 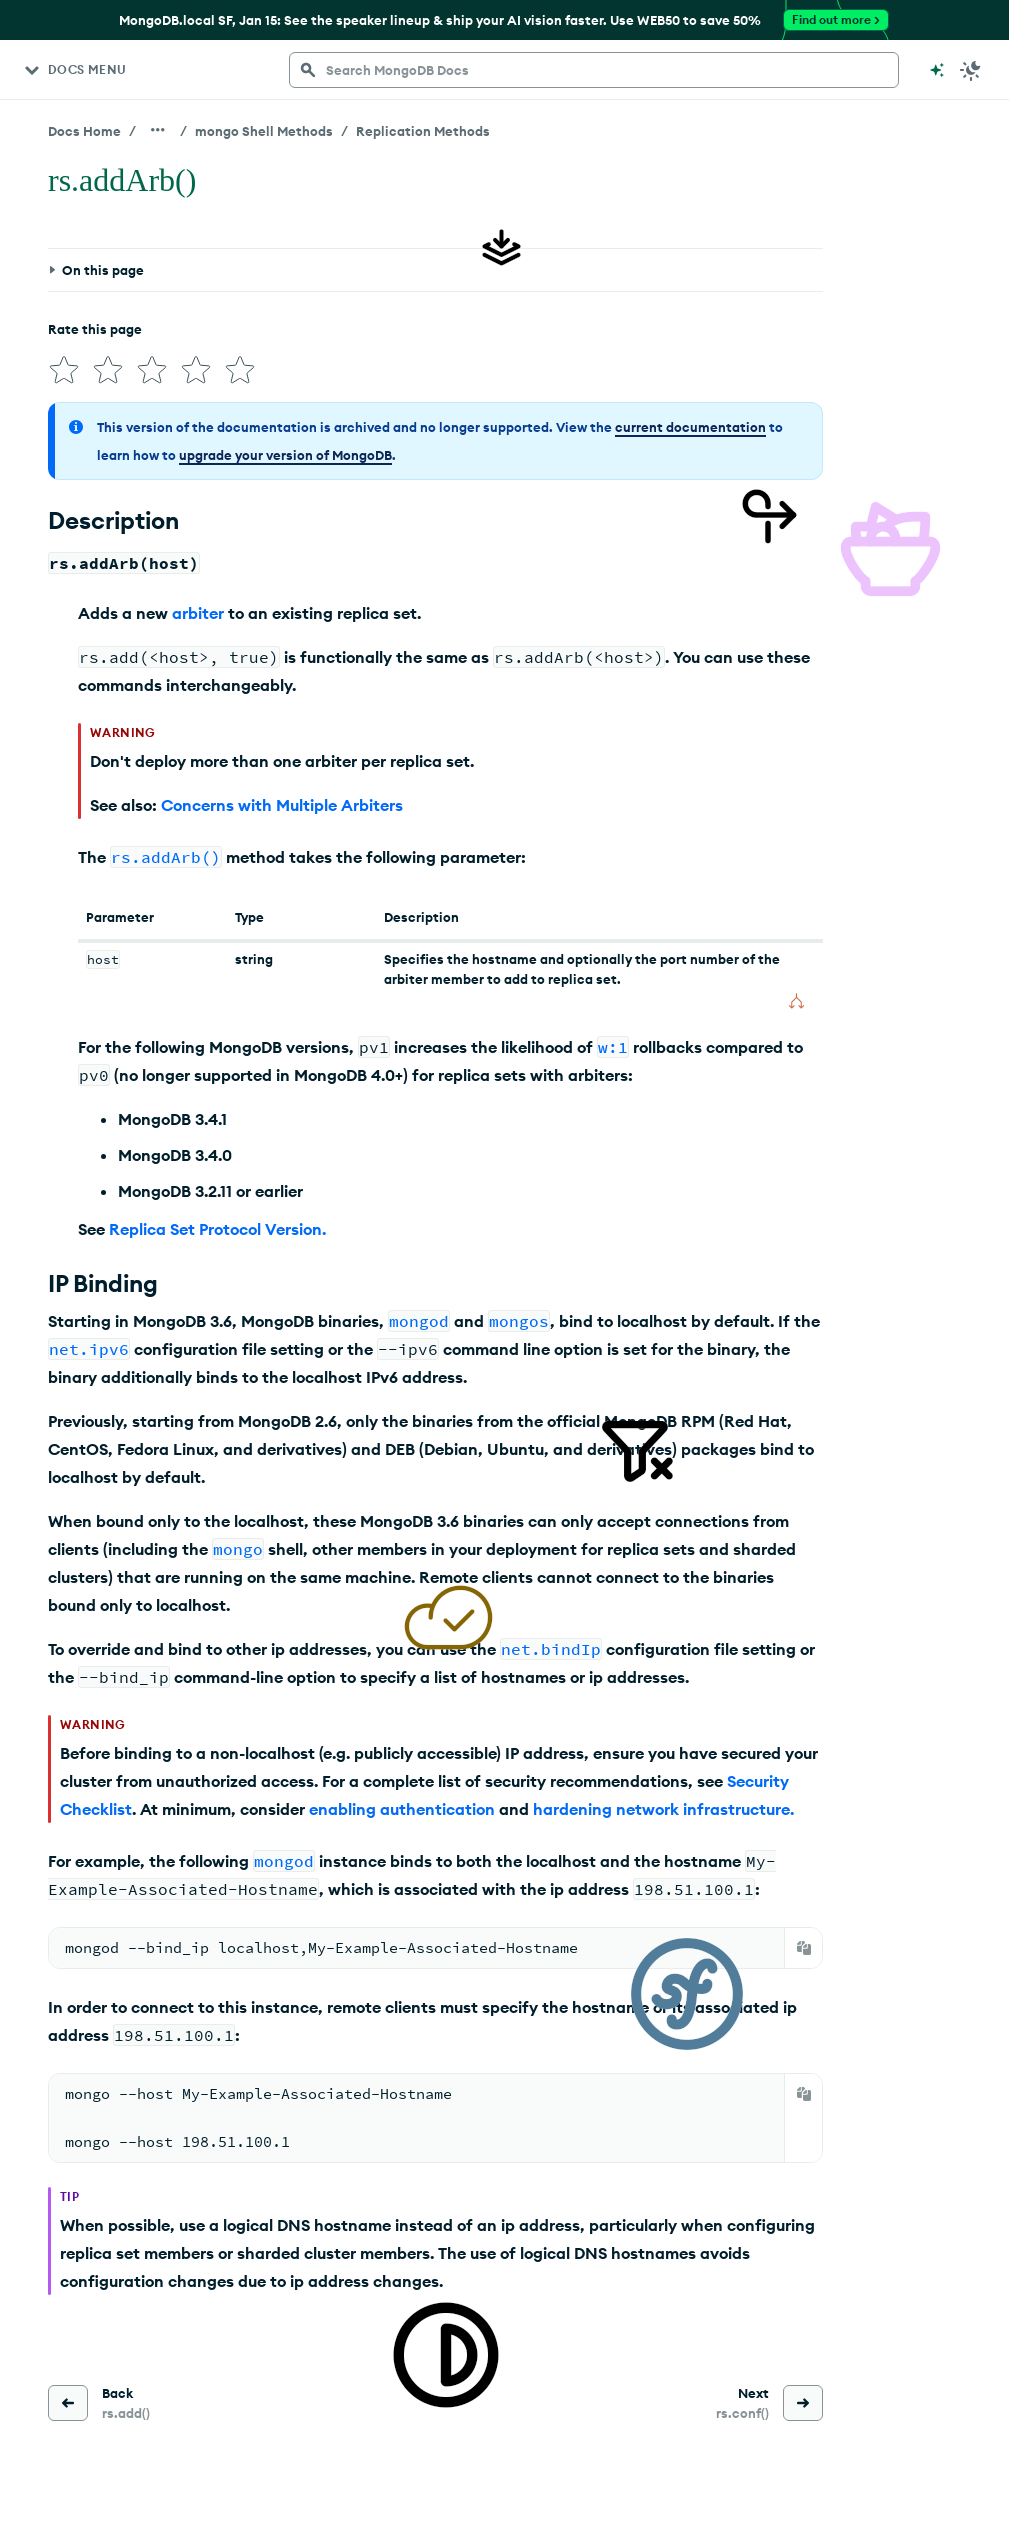 What do you see at coordinates (448, 1617) in the screenshot?
I see `file successfully uploaded to cloud storage` at bounding box center [448, 1617].